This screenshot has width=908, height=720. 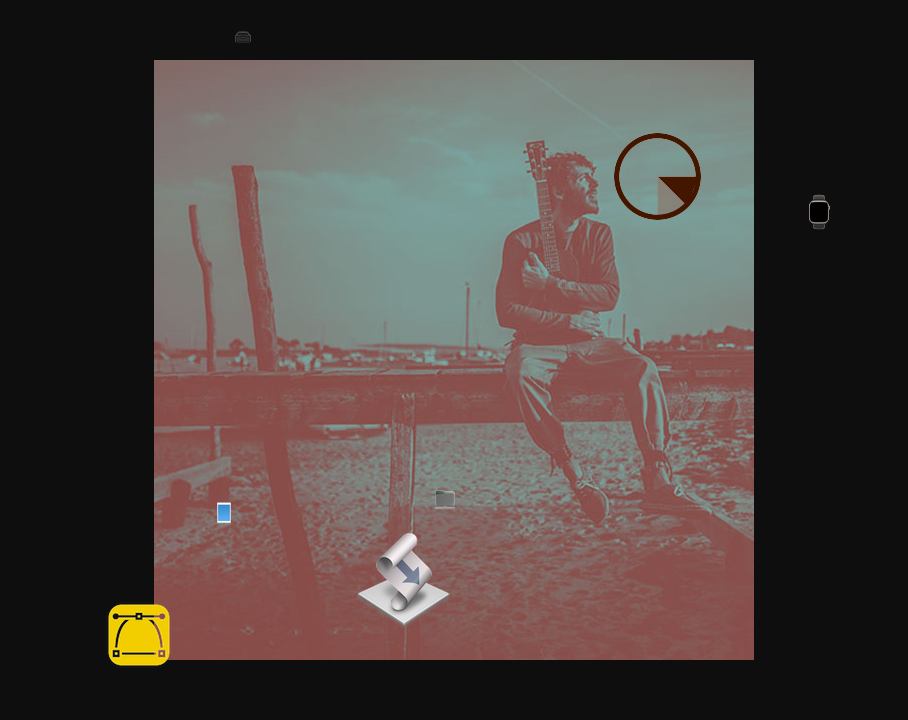 What do you see at coordinates (445, 499) in the screenshot?
I see `access a remote or network folder` at bounding box center [445, 499].